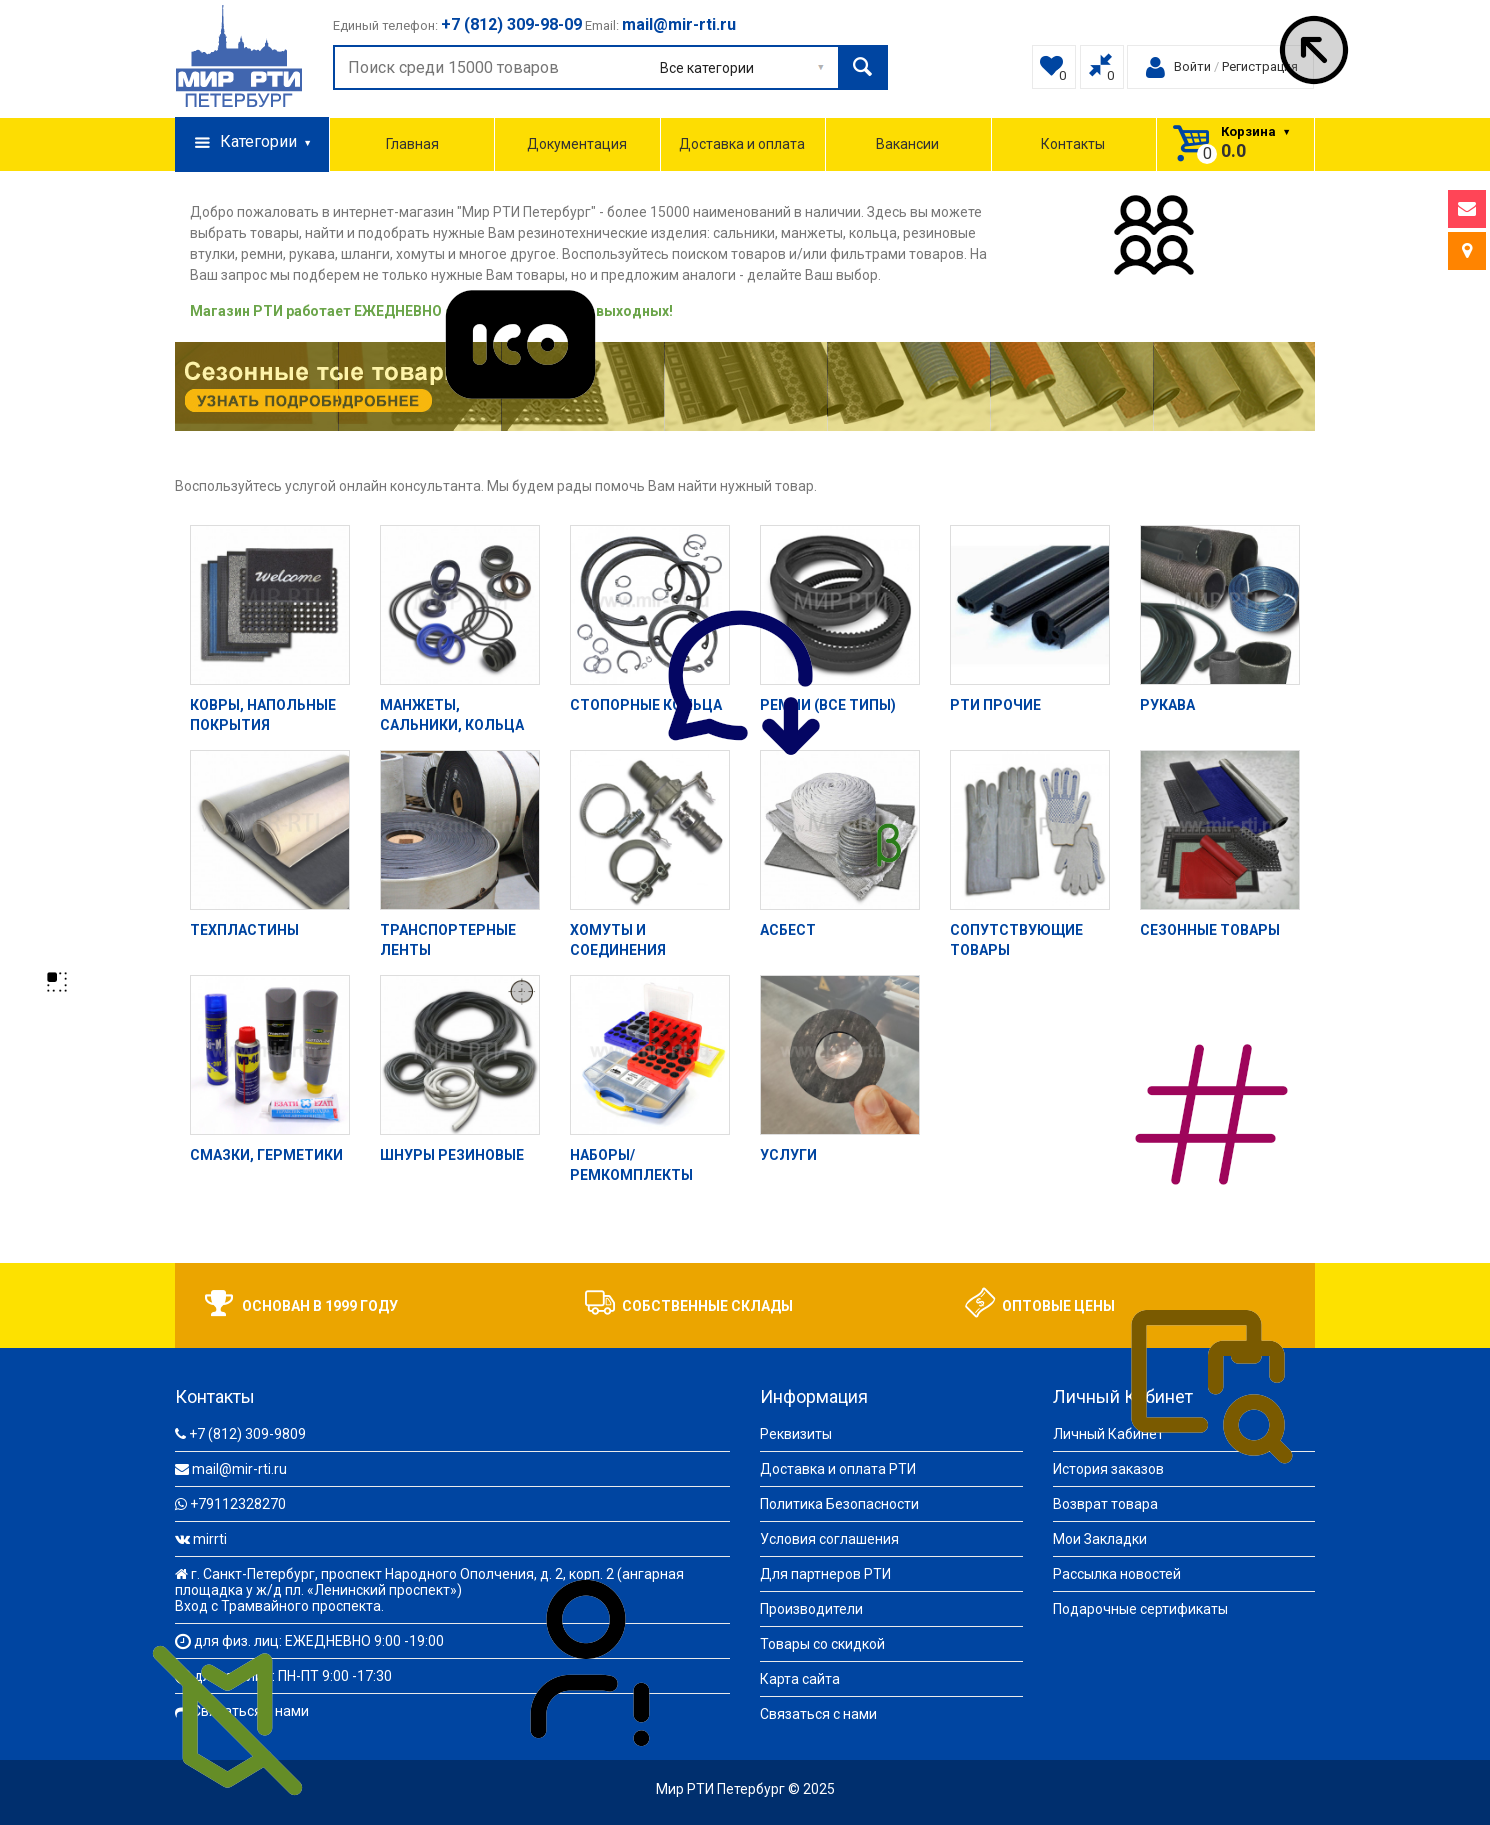 The height and width of the screenshot is (1825, 1490). What do you see at coordinates (227, 1720) in the screenshot?
I see `disable badge notifications` at bounding box center [227, 1720].